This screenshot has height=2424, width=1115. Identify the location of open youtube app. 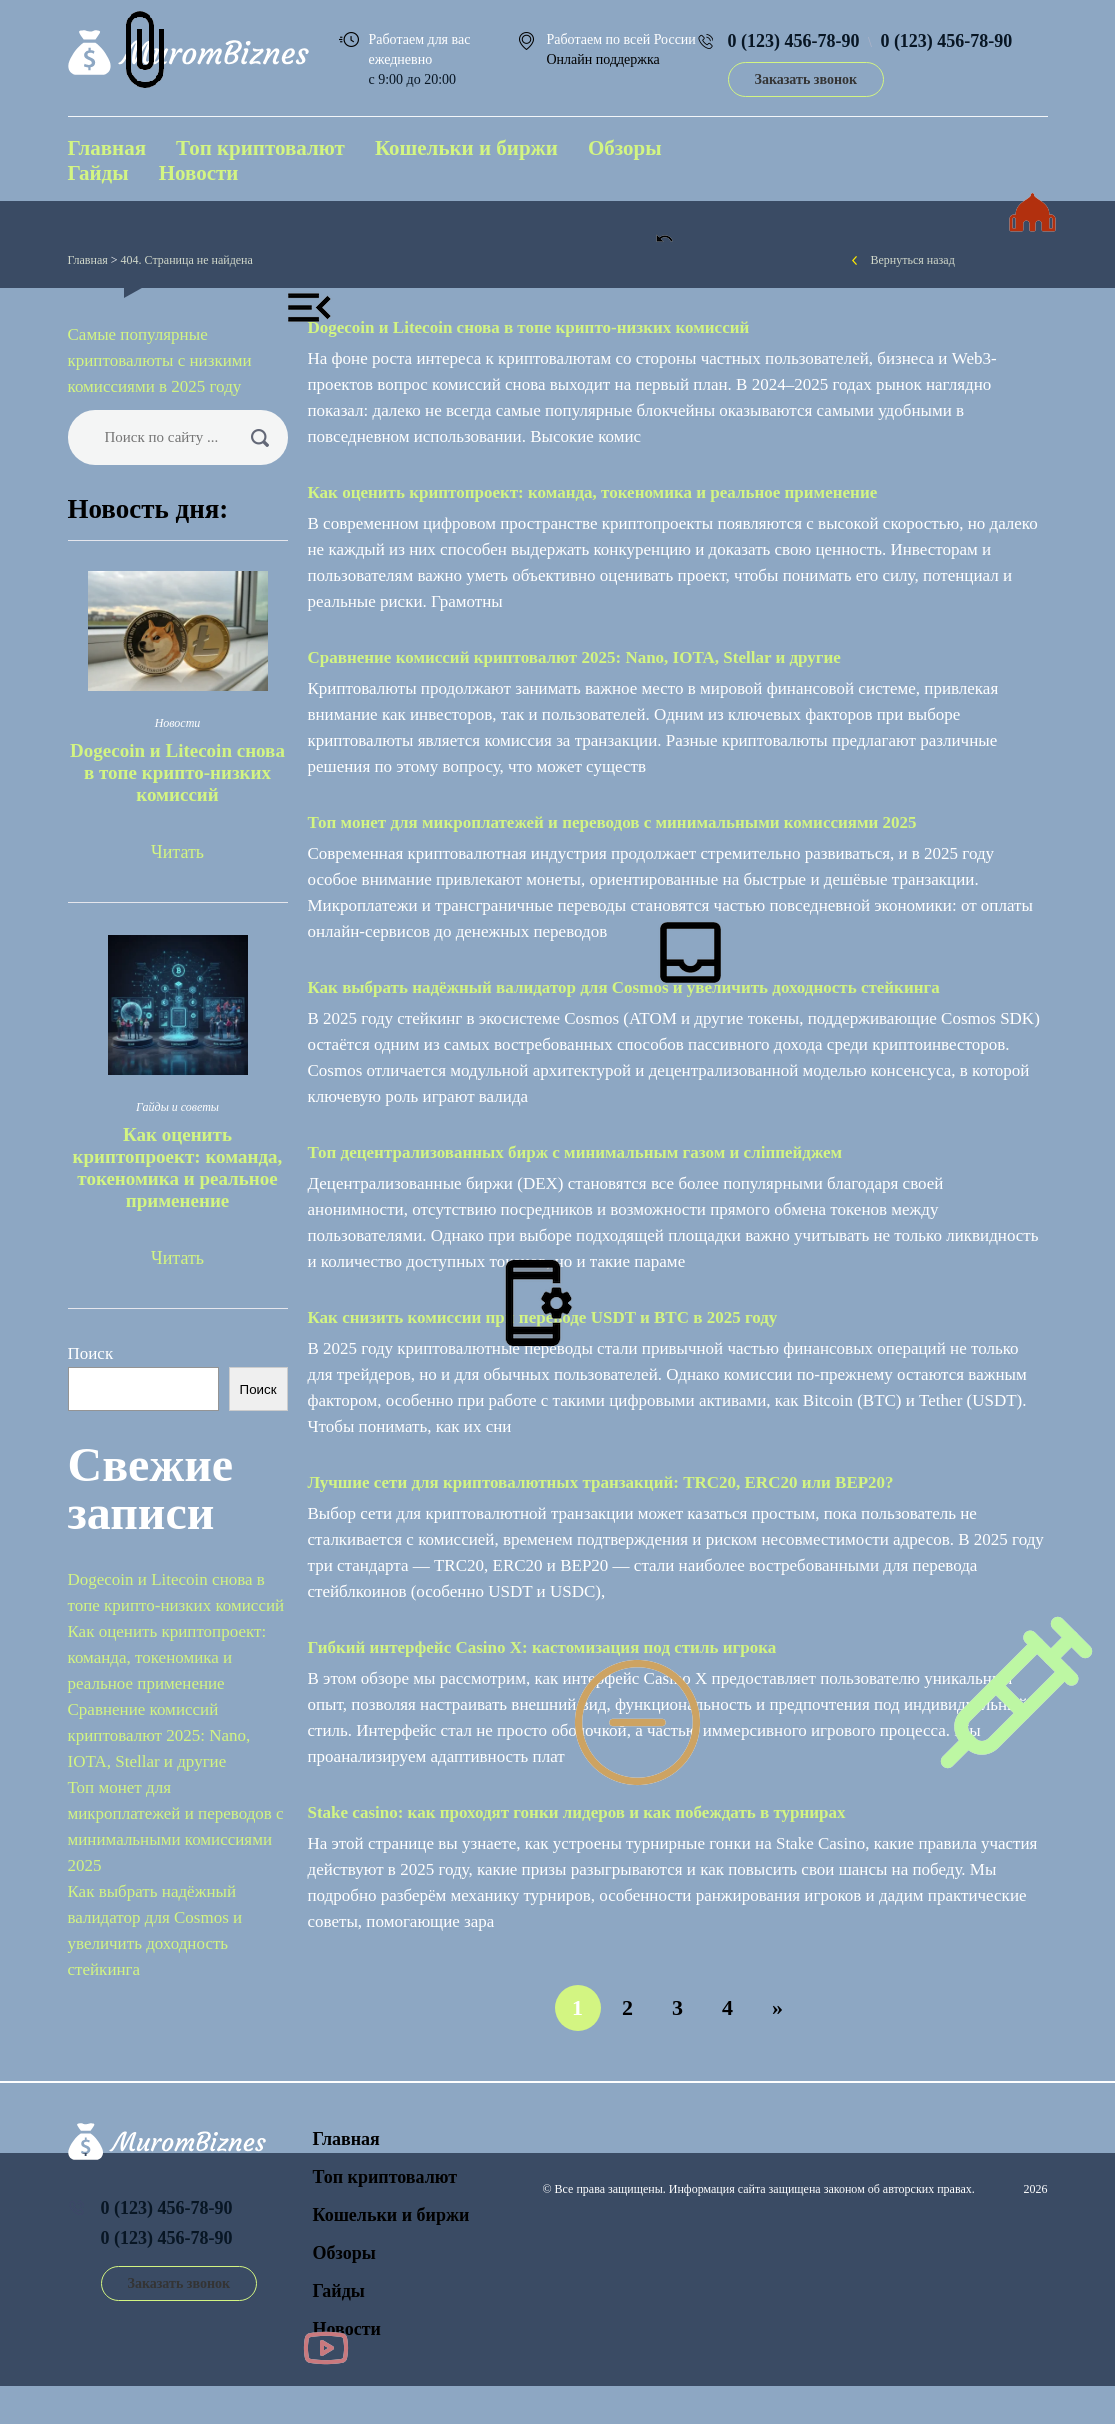
(326, 2348).